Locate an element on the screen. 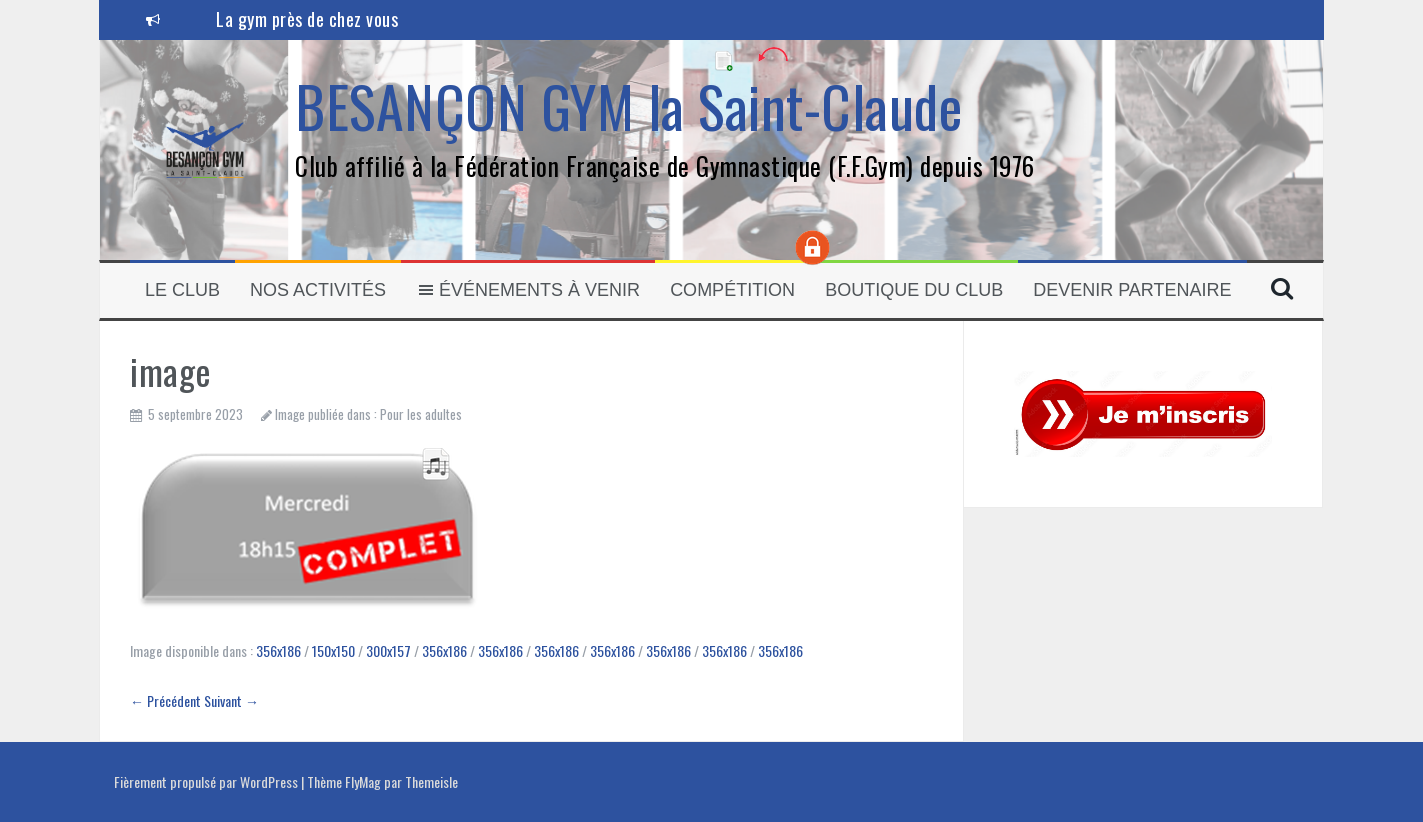 The image size is (1423, 822). an iMelody audio file is located at coordinates (436, 464).